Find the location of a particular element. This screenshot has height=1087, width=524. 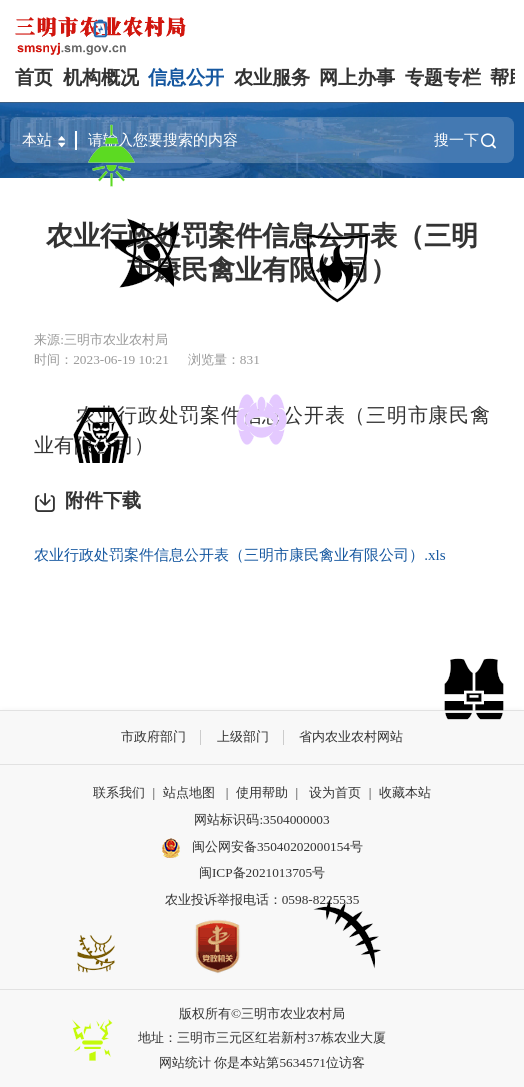

activate electrical or energy-based ability is located at coordinates (92, 1040).